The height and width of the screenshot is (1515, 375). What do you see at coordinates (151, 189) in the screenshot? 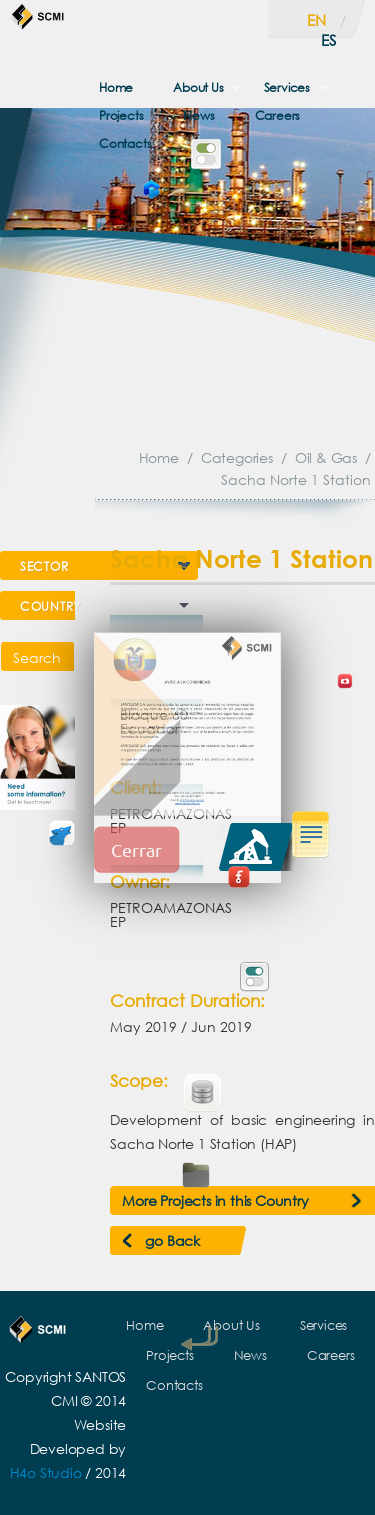
I see `open microsoft maquette app` at bounding box center [151, 189].